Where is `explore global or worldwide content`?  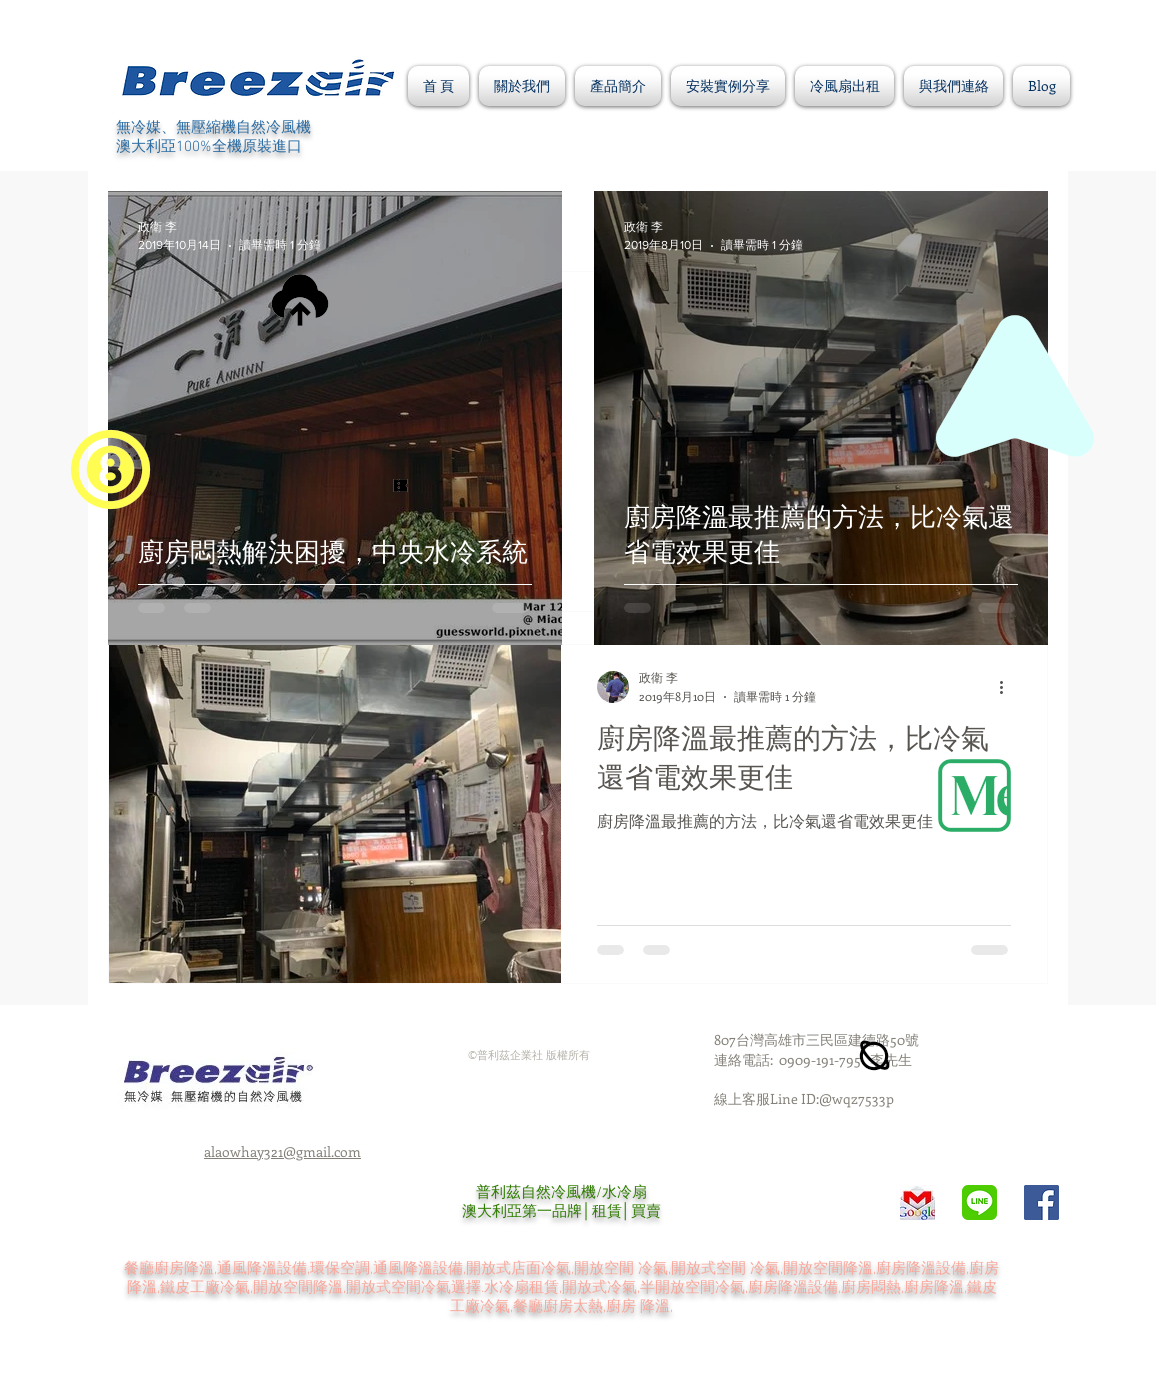 explore global or worldwide content is located at coordinates (874, 1056).